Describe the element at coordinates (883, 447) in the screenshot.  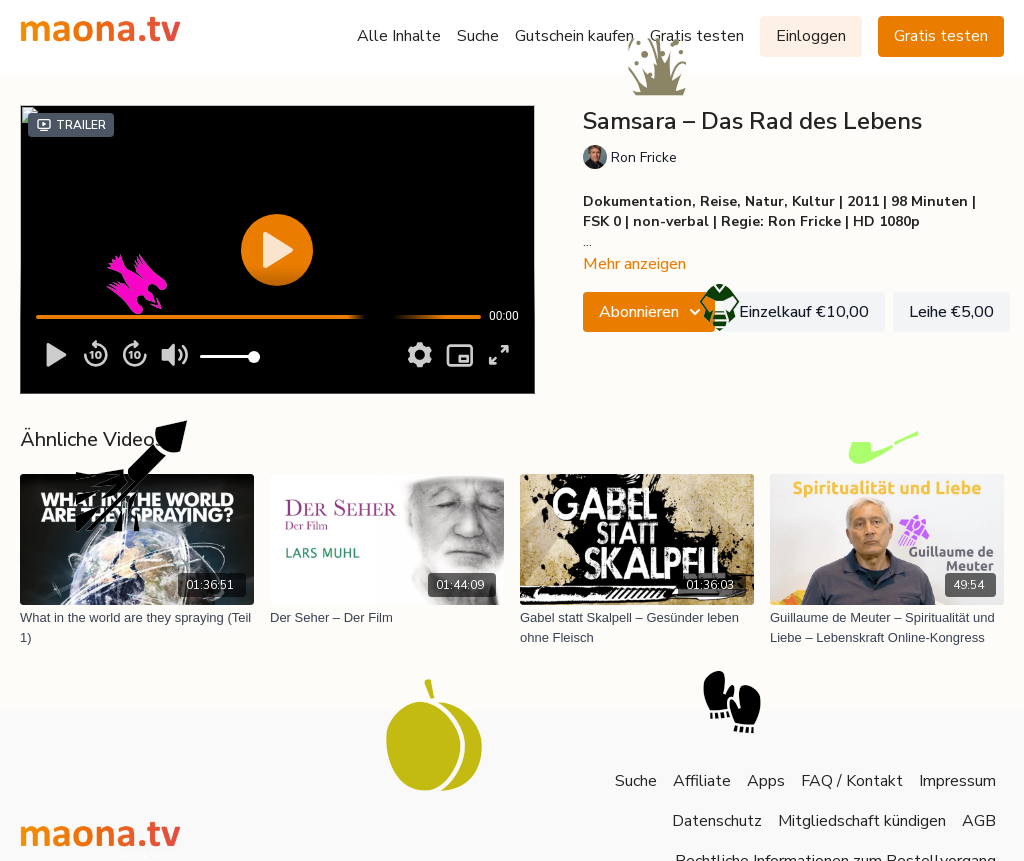
I see `indicates a smoking-permitted area or zone` at that location.